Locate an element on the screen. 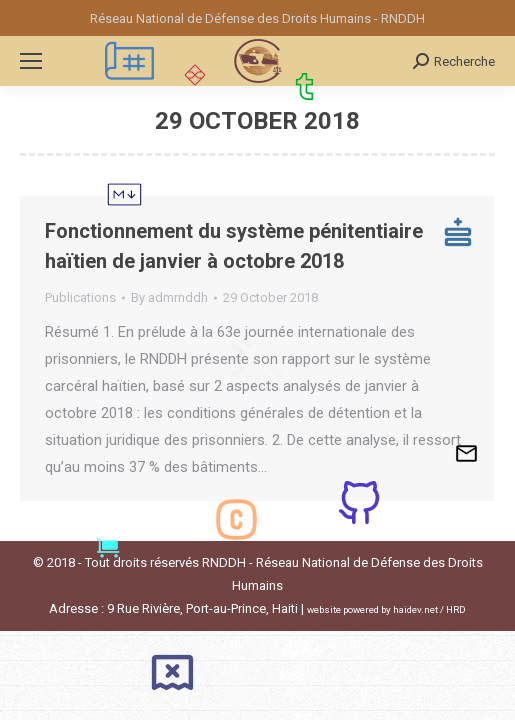 The image size is (515, 720). view your shopping cart is located at coordinates (107, 546).